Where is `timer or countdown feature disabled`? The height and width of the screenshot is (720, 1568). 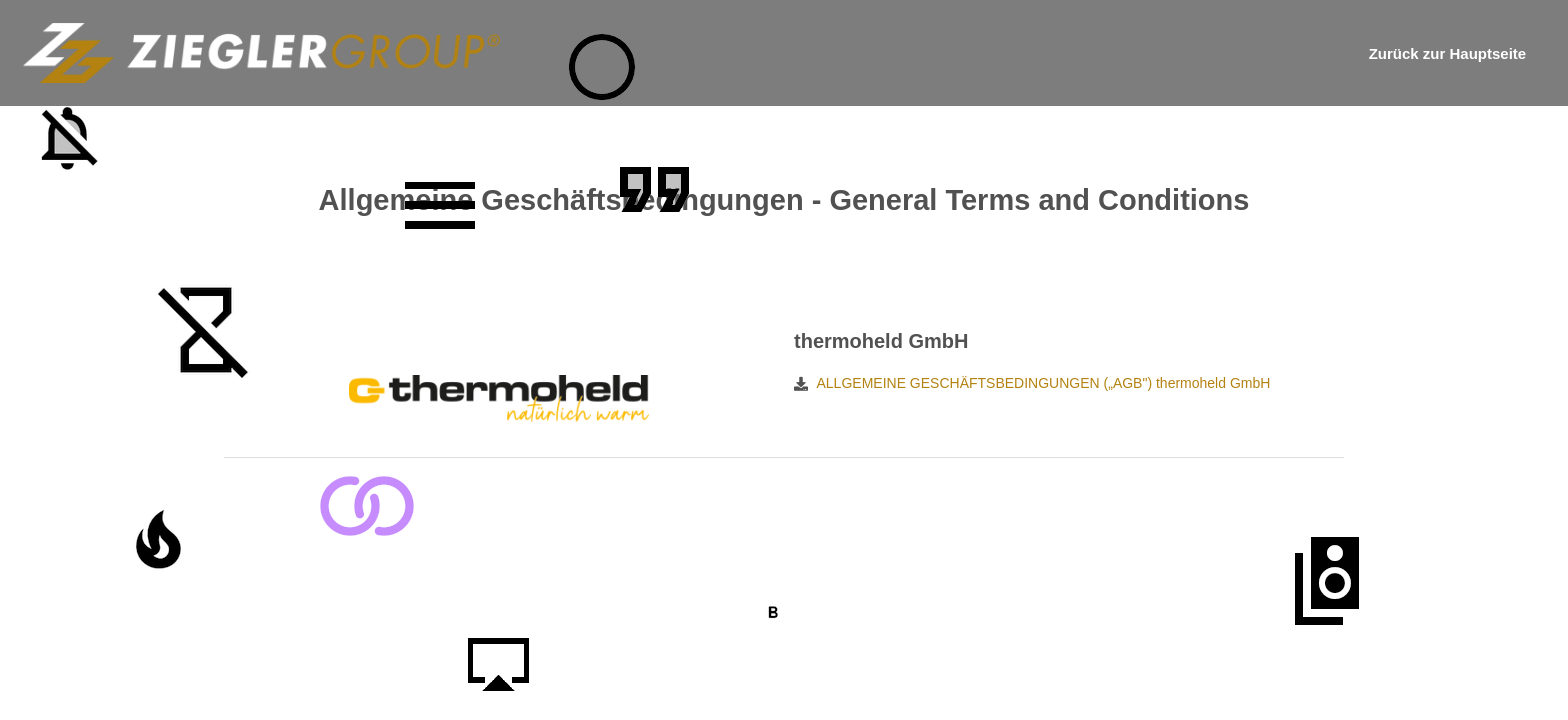 timer or countdown feature disabled is located at coordinates (206, 330).